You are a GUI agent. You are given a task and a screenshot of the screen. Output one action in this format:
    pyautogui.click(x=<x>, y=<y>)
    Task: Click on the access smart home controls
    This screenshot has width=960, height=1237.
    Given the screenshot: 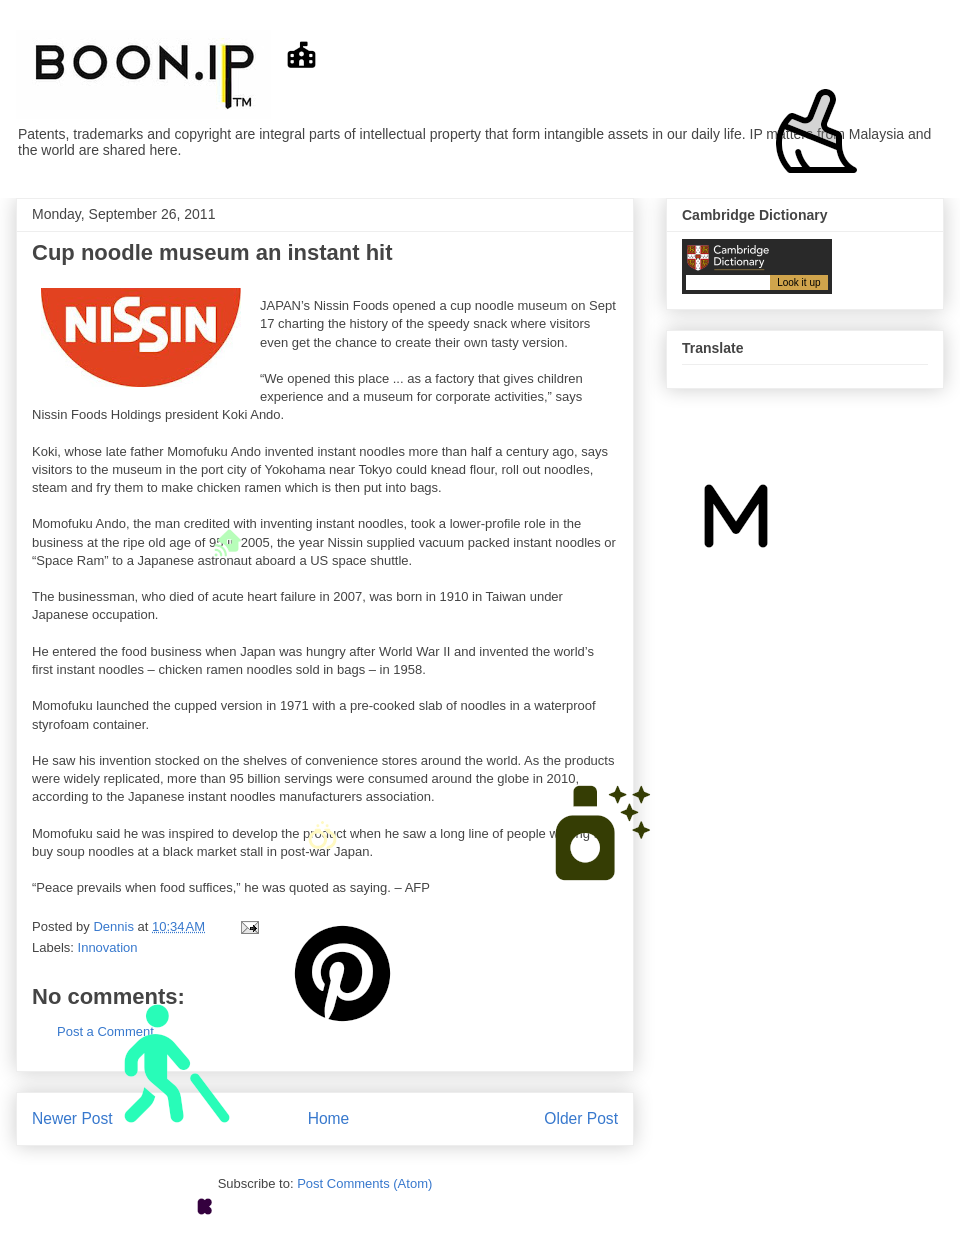 What is the action you would take?
    pyautogui.click(x=228, y=542)
    